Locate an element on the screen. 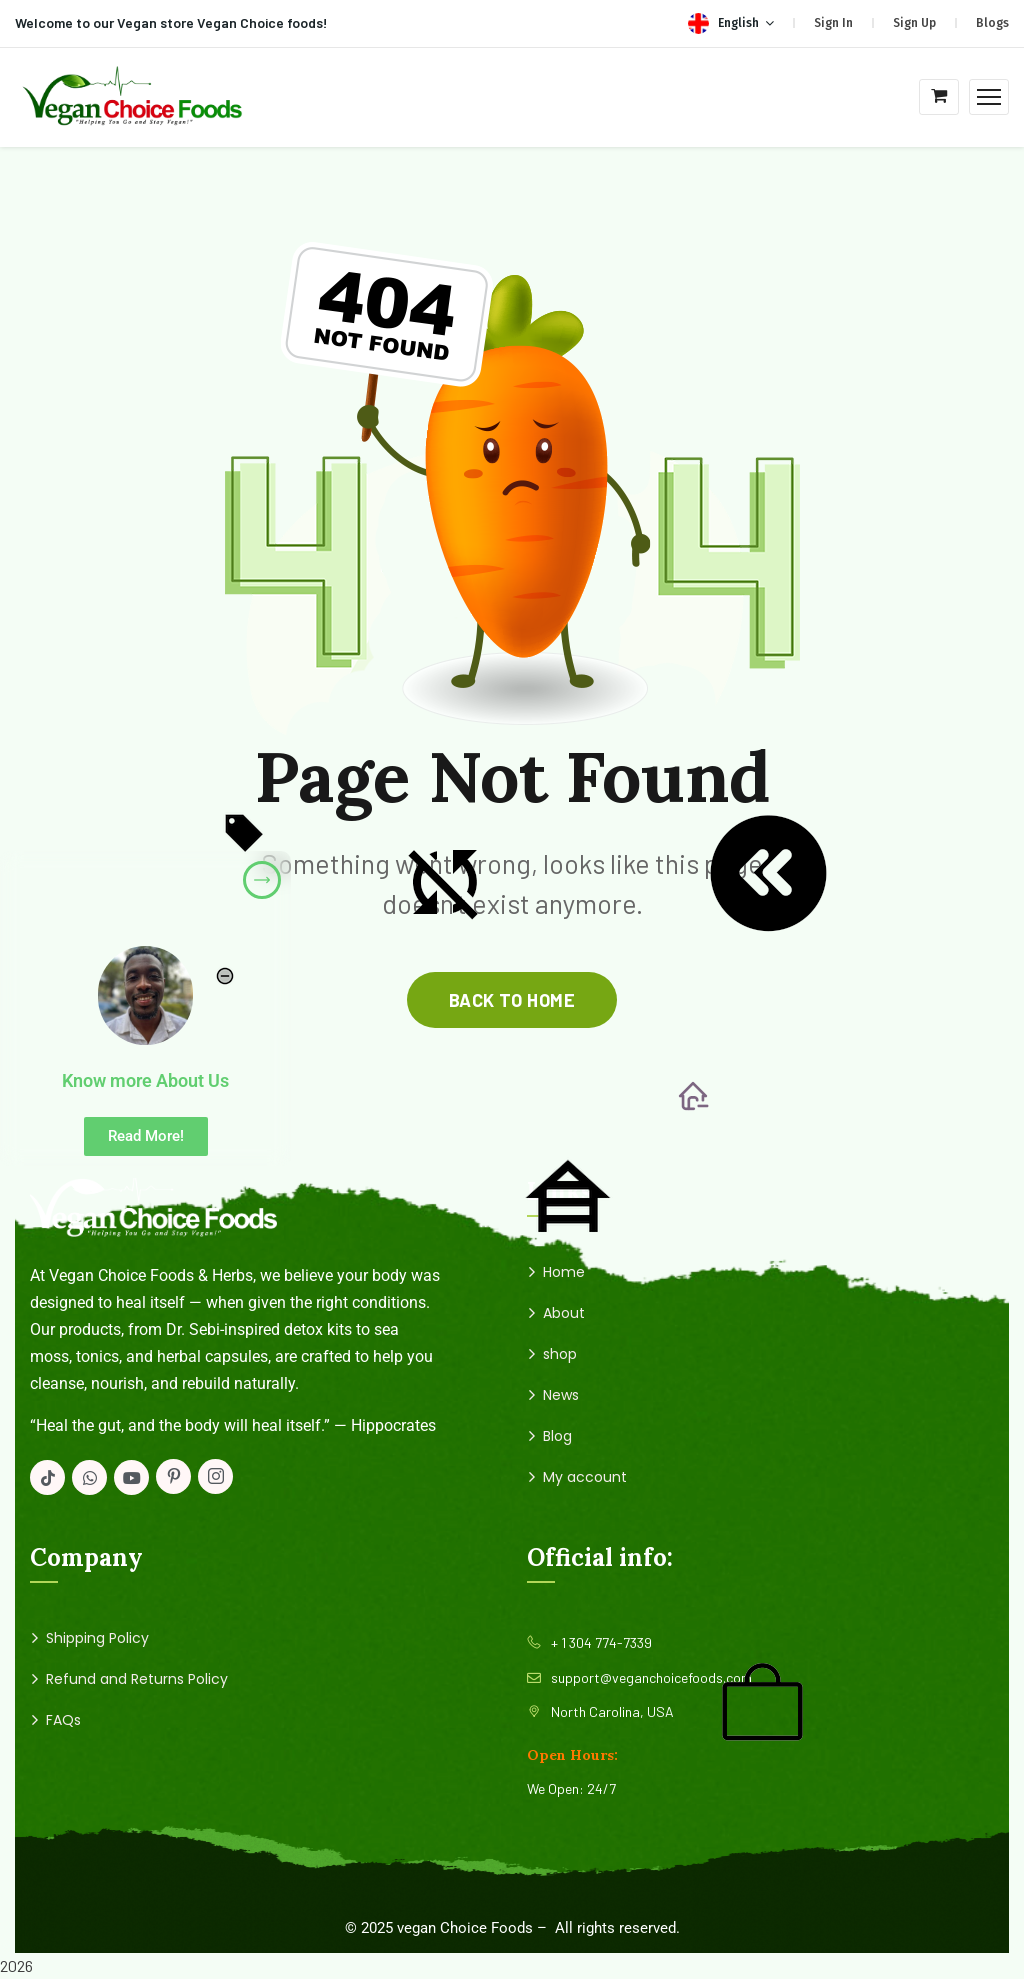 The height and width of the screenshot is (1979, 1024). remove a property from your saved homes is located at coordinates (693, 1096).